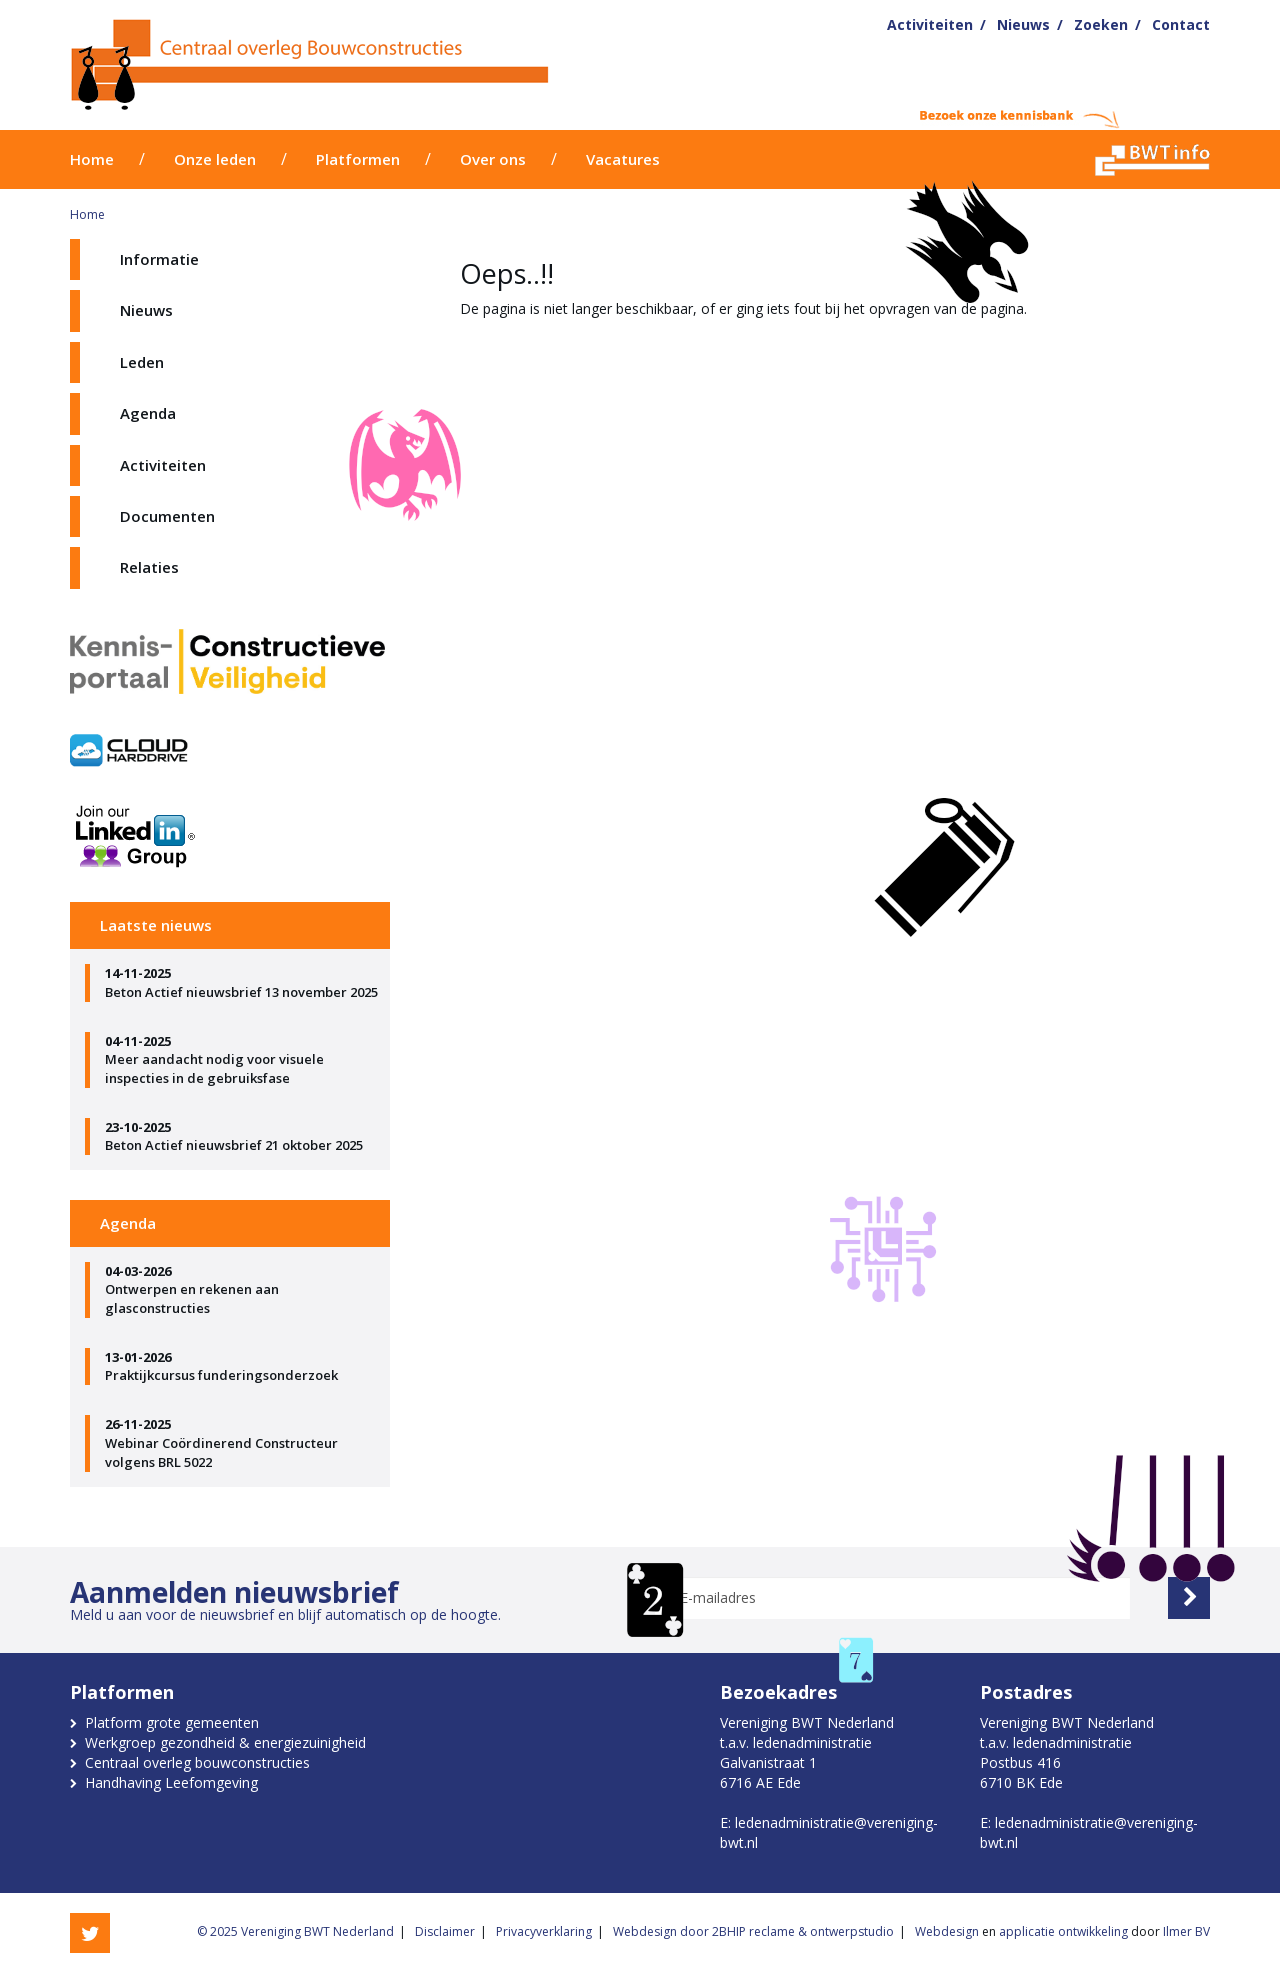  Describe the element at coordinates (655, 1600) in the screenshot. I see `two of clubs playing card` at that location.